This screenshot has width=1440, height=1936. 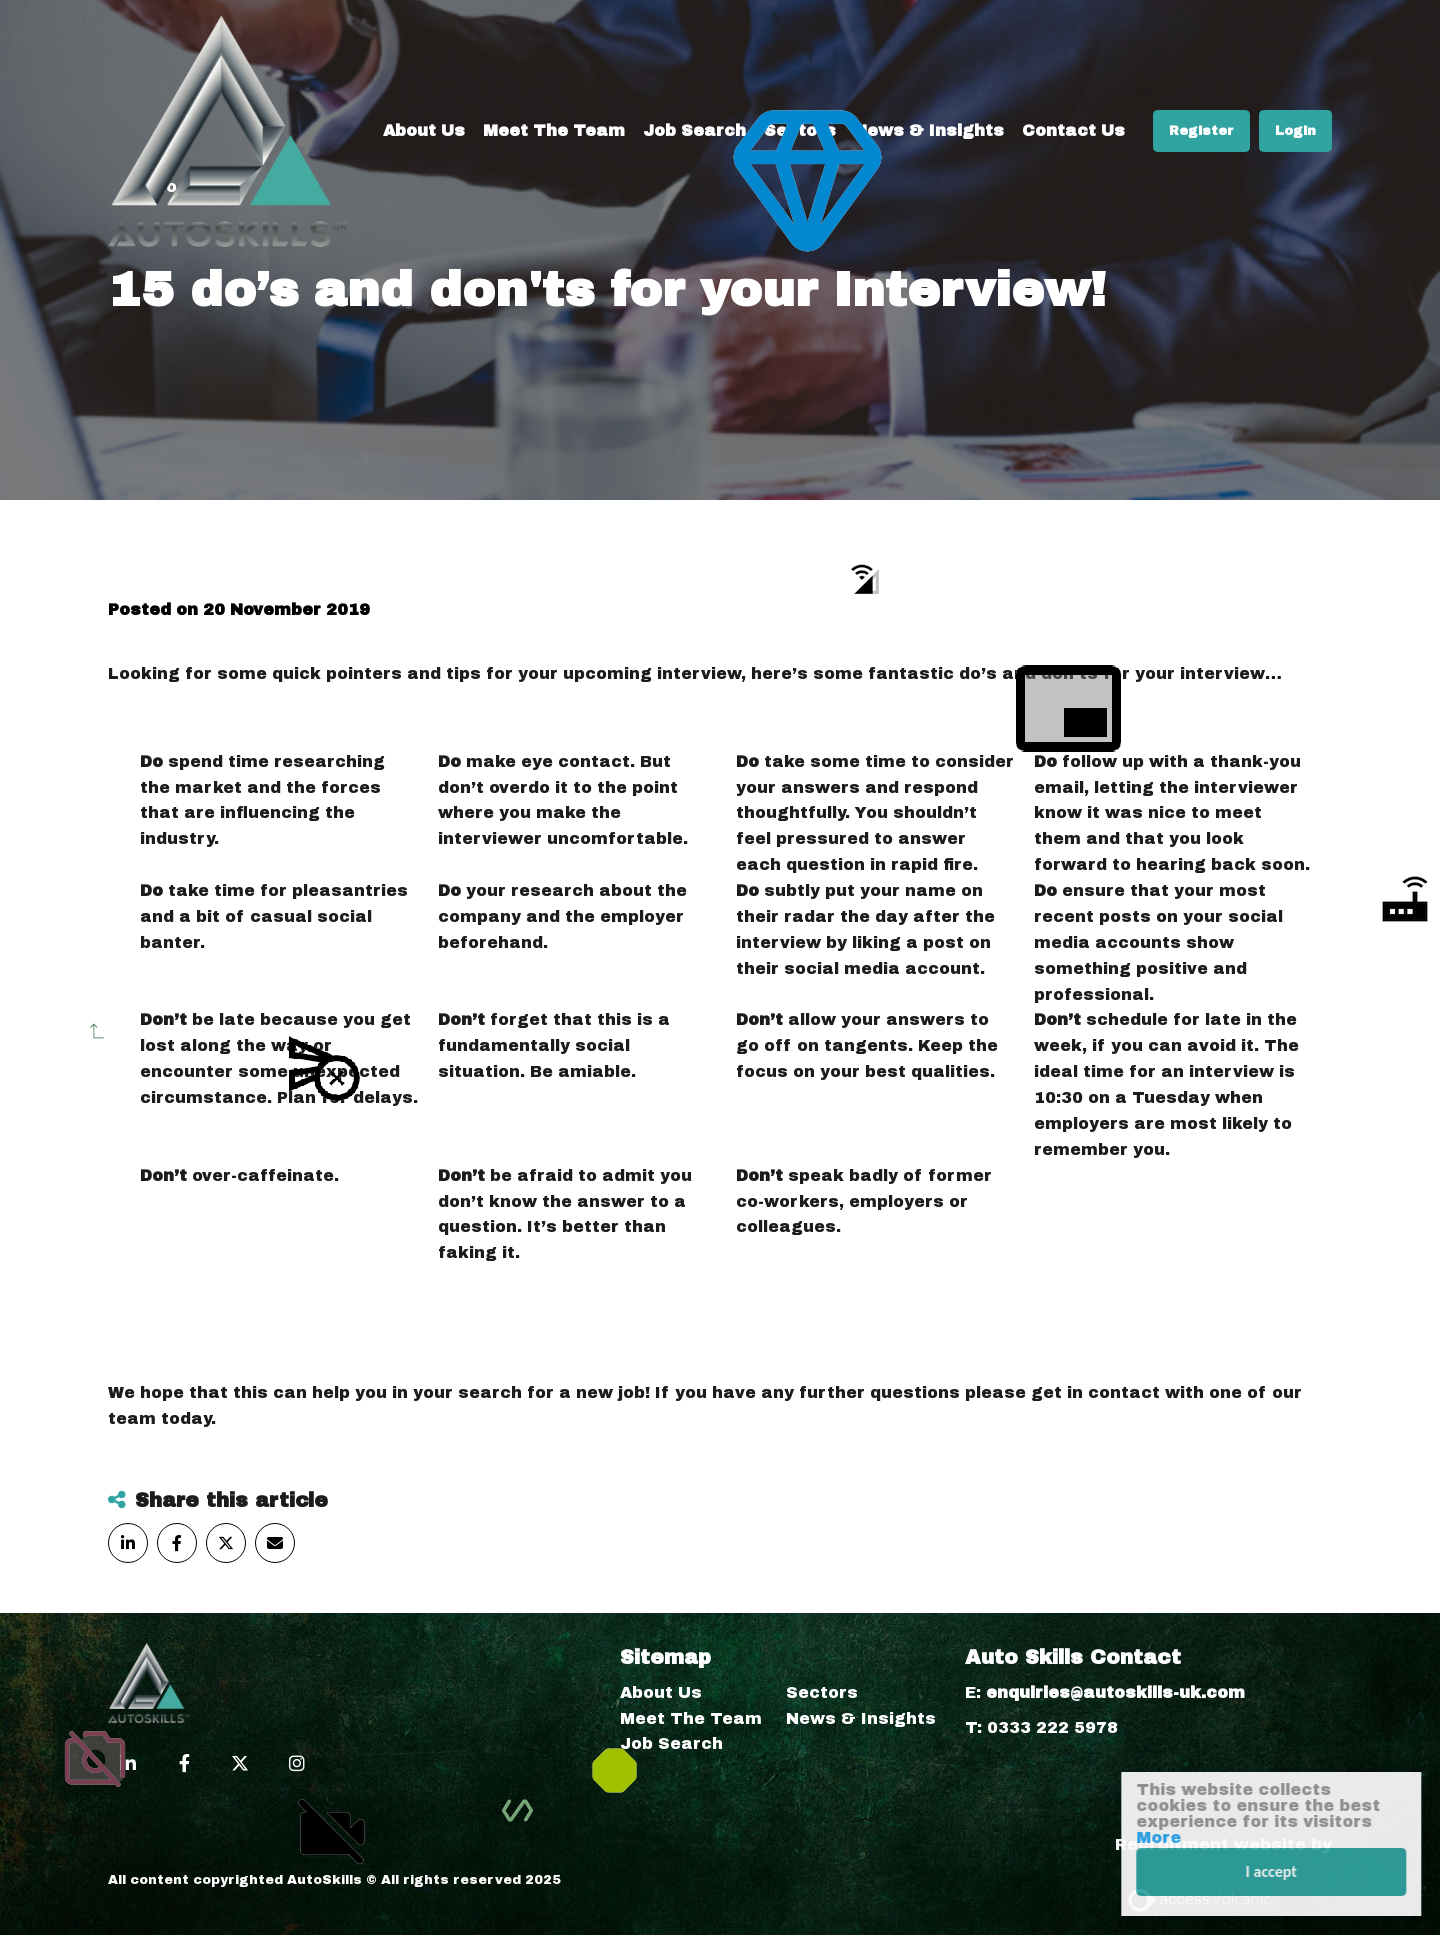 What do you see at coordinates (332, 1833) in the screenshot?
I see `camera is currently disabled or off` at bounding box center [332, 1833].